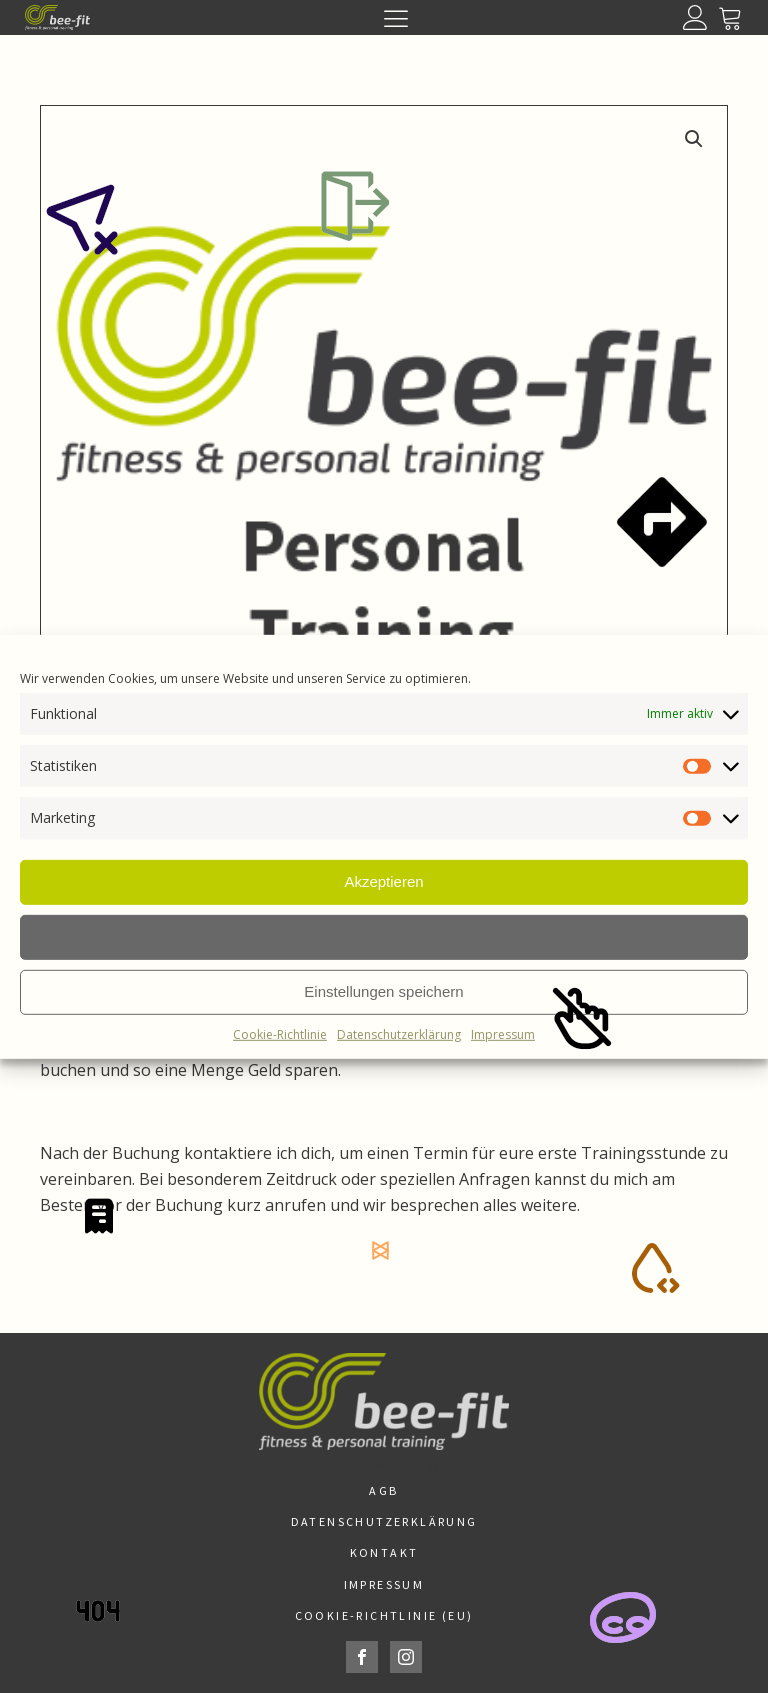 The height and width of the screenshot is (1693, 768). Describe the element at coordinates (582, 1017) in the screenshot. I see `touch interaction disabled` at that location.